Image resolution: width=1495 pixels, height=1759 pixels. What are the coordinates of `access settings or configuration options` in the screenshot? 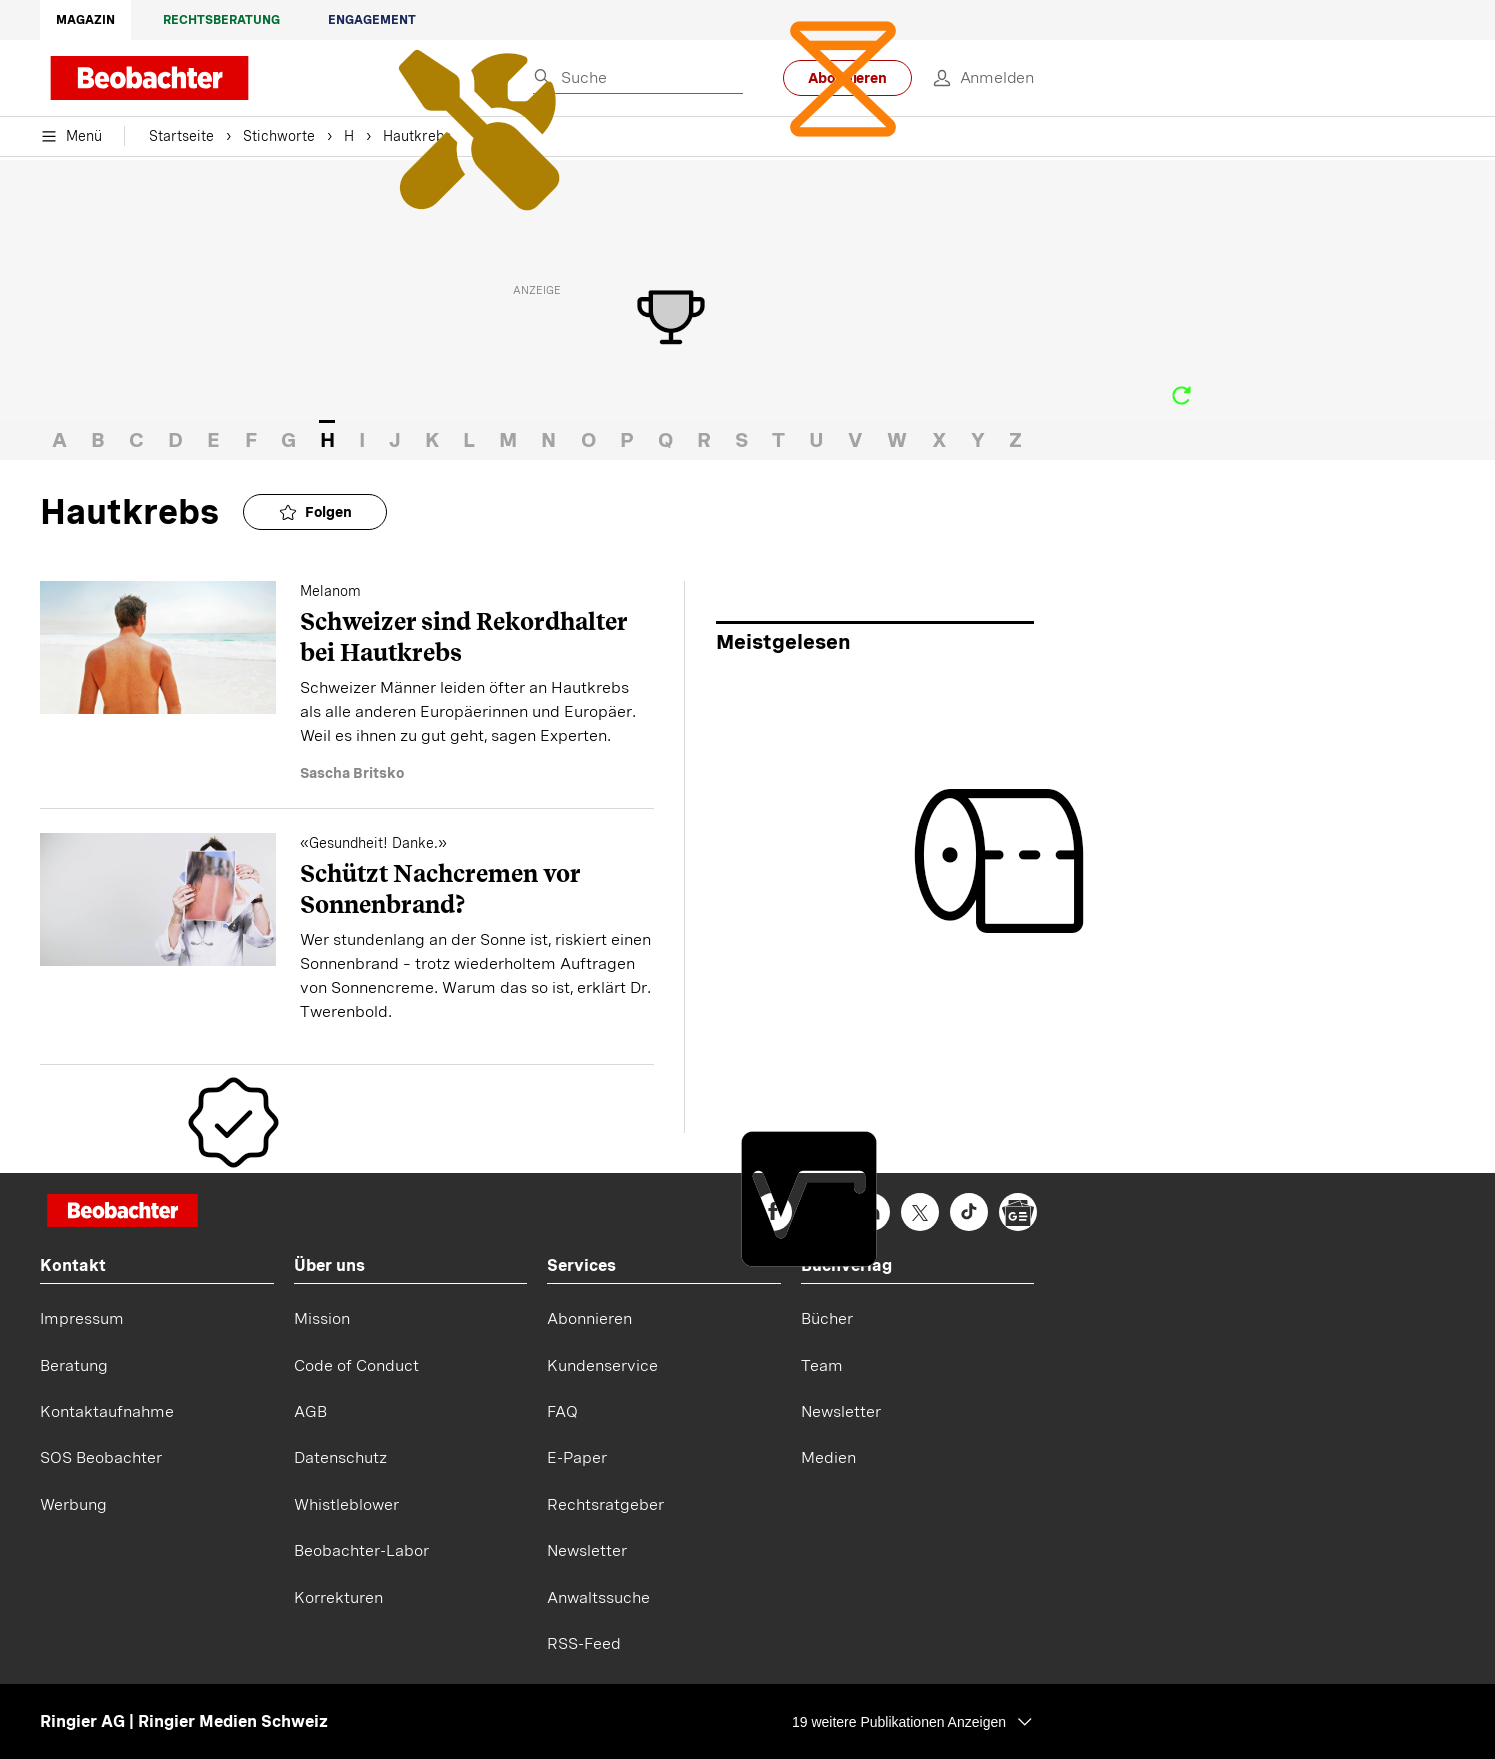 It's located at (479, 130).